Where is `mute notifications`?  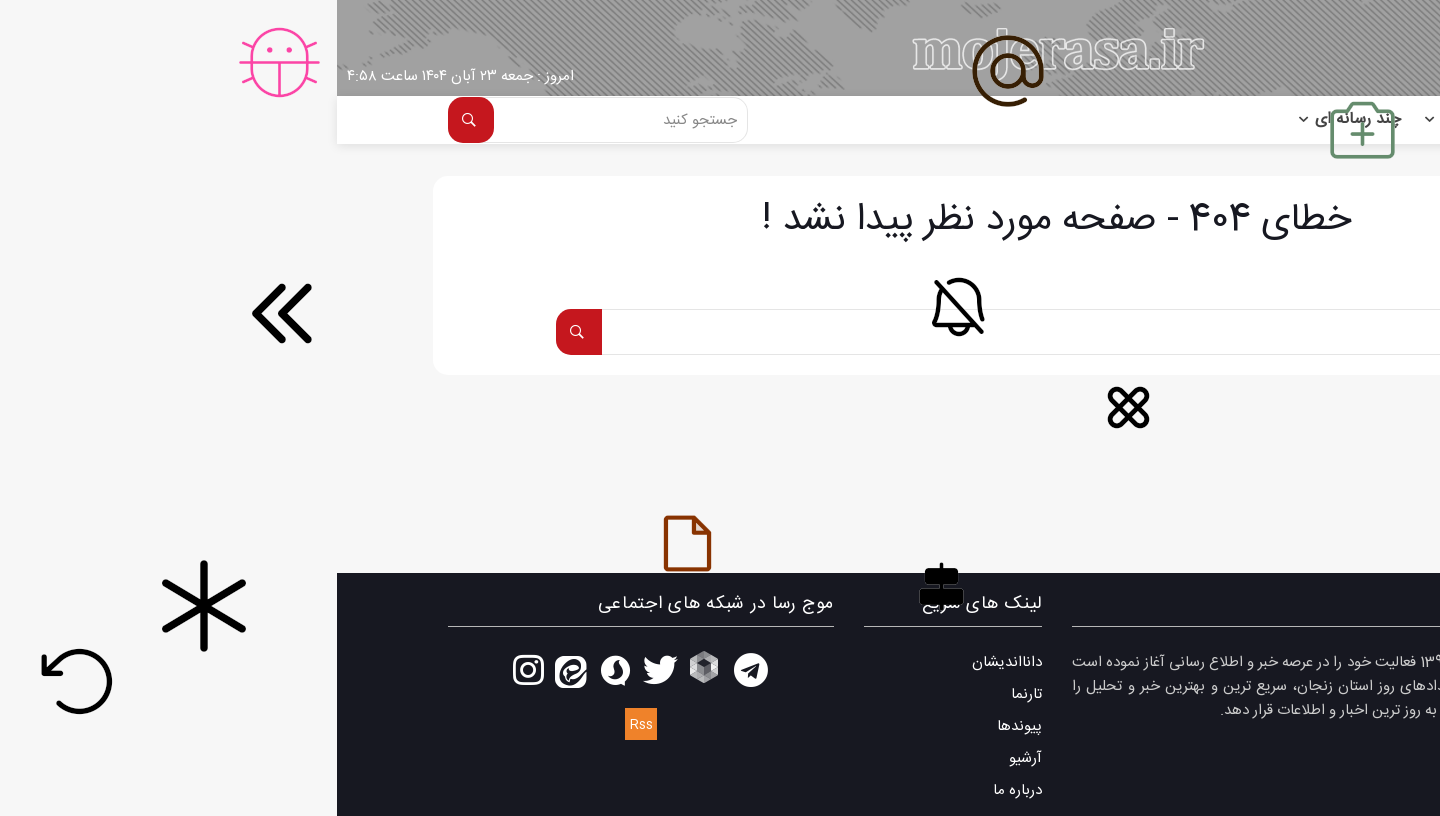
mute notifications is located at coordinates (959, 307).